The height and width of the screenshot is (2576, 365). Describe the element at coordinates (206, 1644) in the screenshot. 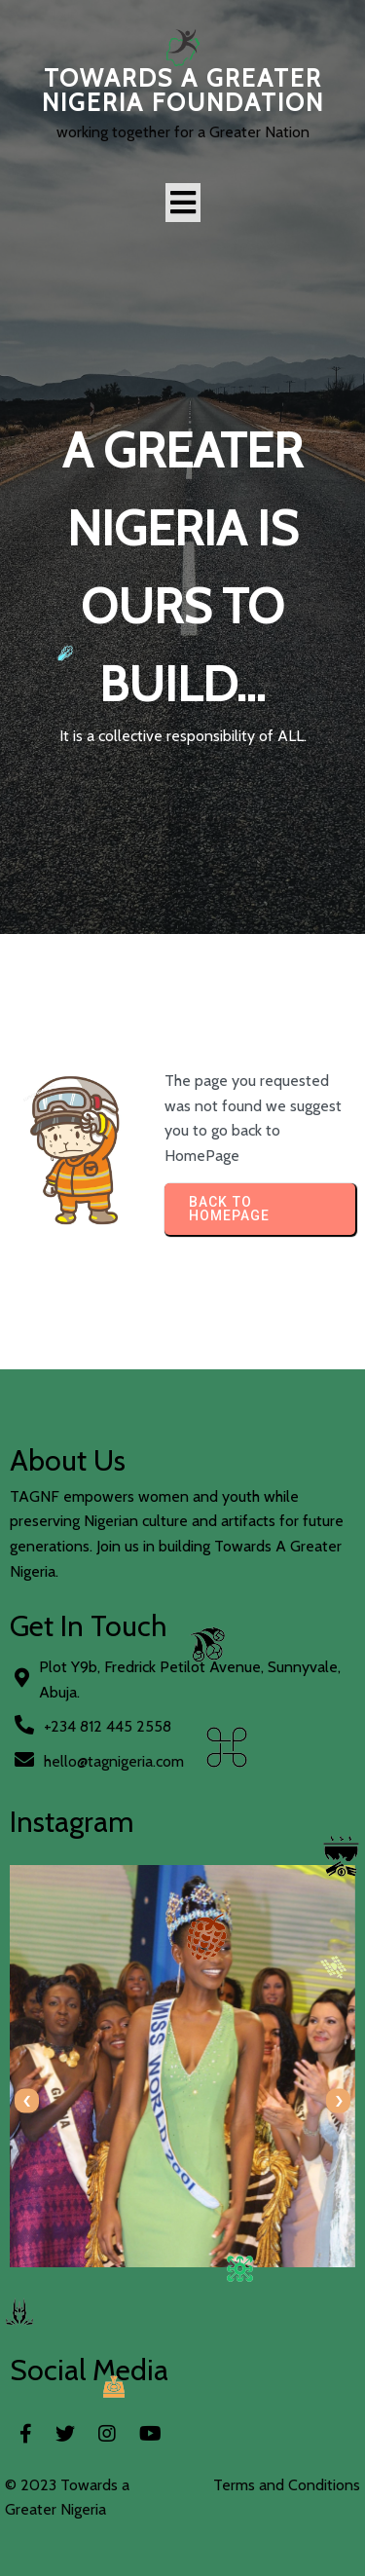

I see `fire attack or spell ability in a game` at that location.